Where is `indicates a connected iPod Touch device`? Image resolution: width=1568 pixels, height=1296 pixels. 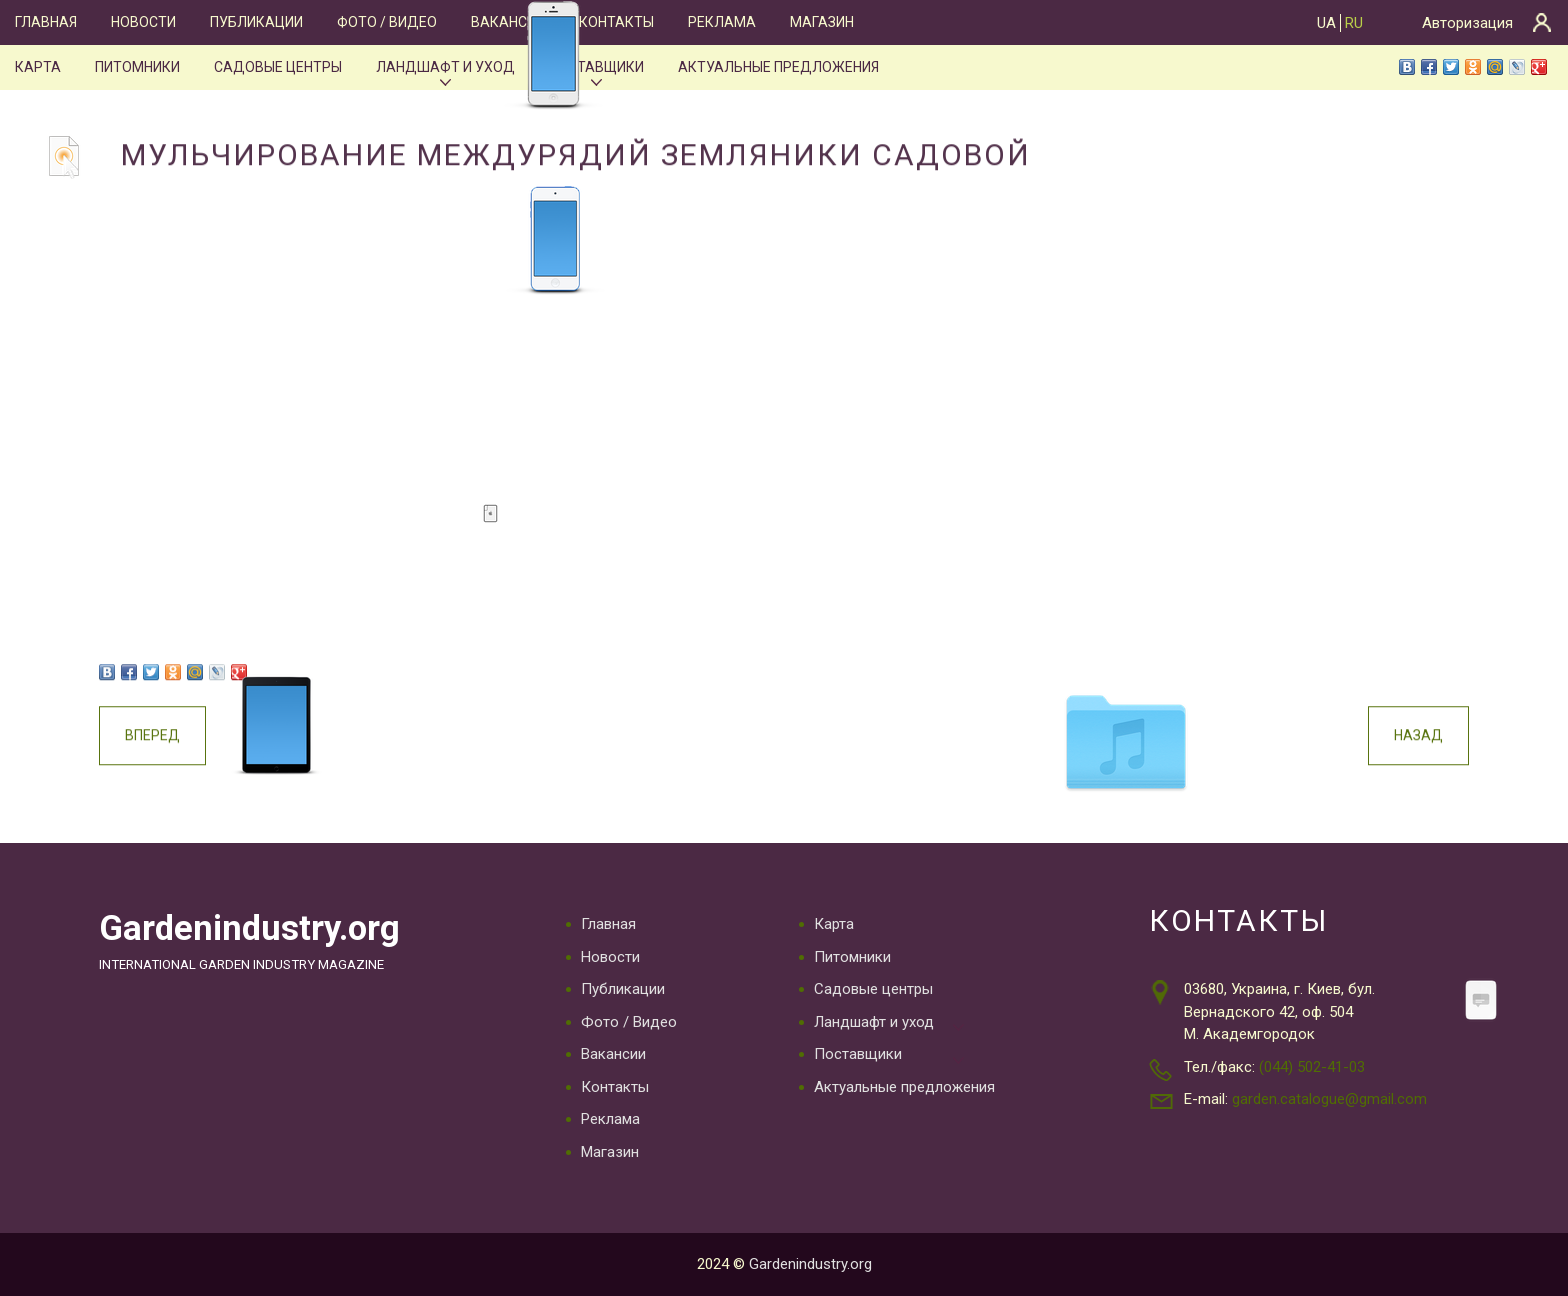 indicates a connected iPod Touch device is located at coordinates (555, 240).